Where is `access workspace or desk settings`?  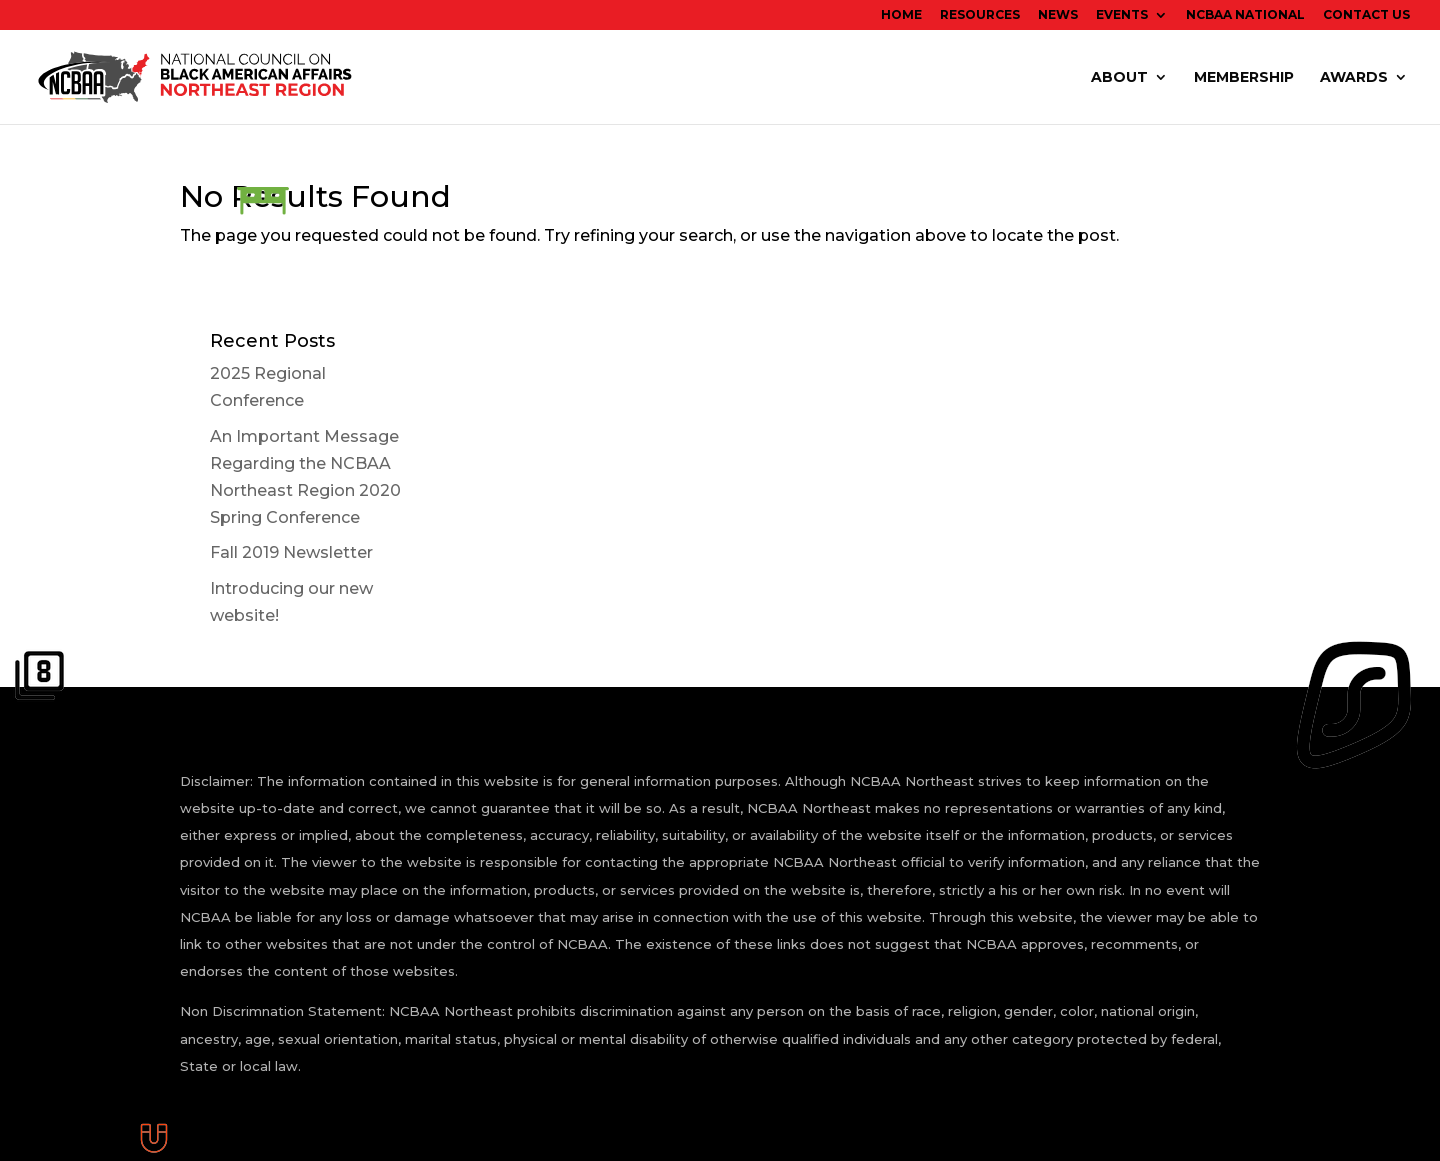
access workspace or desk settings is located at coordinates (263, 200).